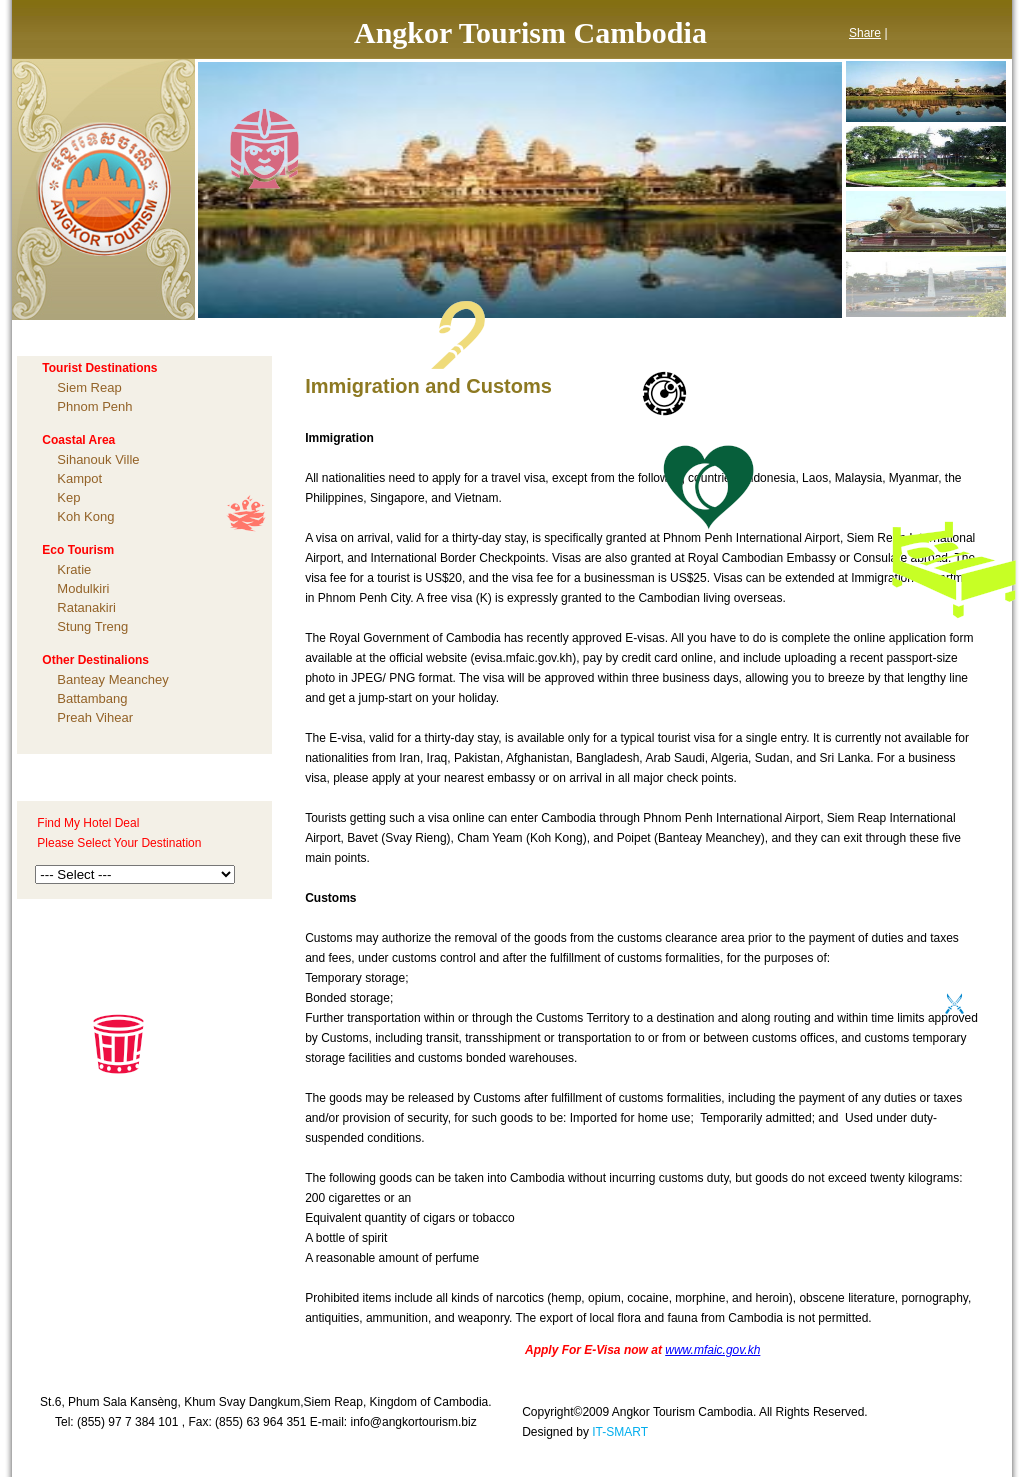 Image resolution: width=1024 pixels, height=1477 pixels. I want to click on shepherd or pastoral character class icon, so click(458, 335).